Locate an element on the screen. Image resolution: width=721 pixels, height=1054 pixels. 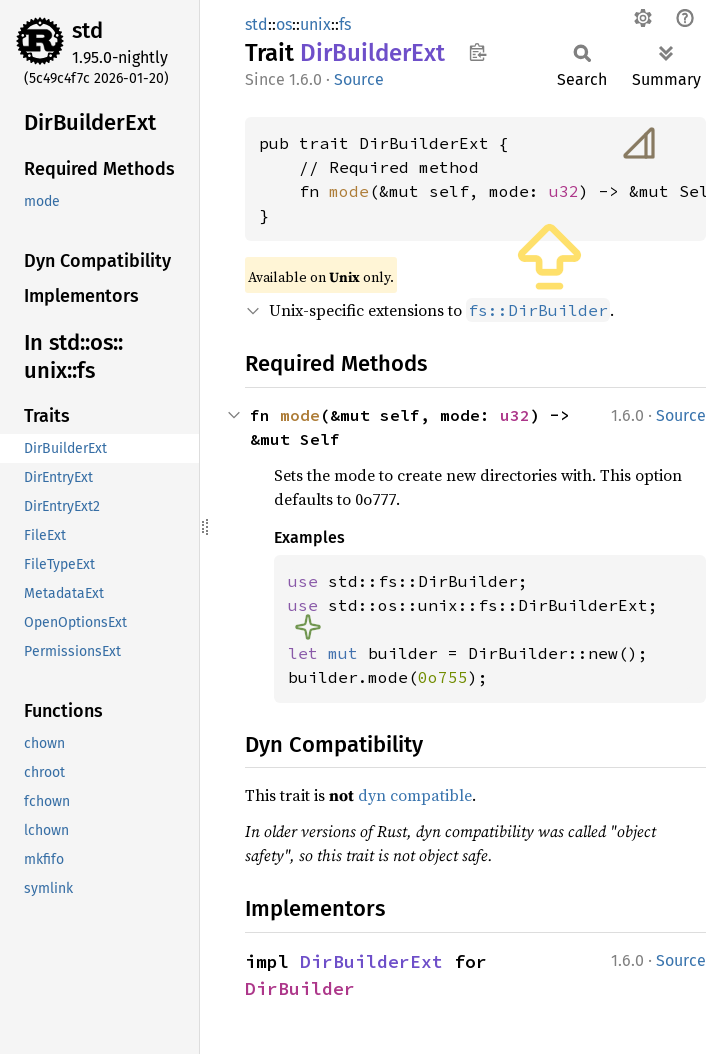
indicates strong cellular signal strength is located at coordinates (639, 143).